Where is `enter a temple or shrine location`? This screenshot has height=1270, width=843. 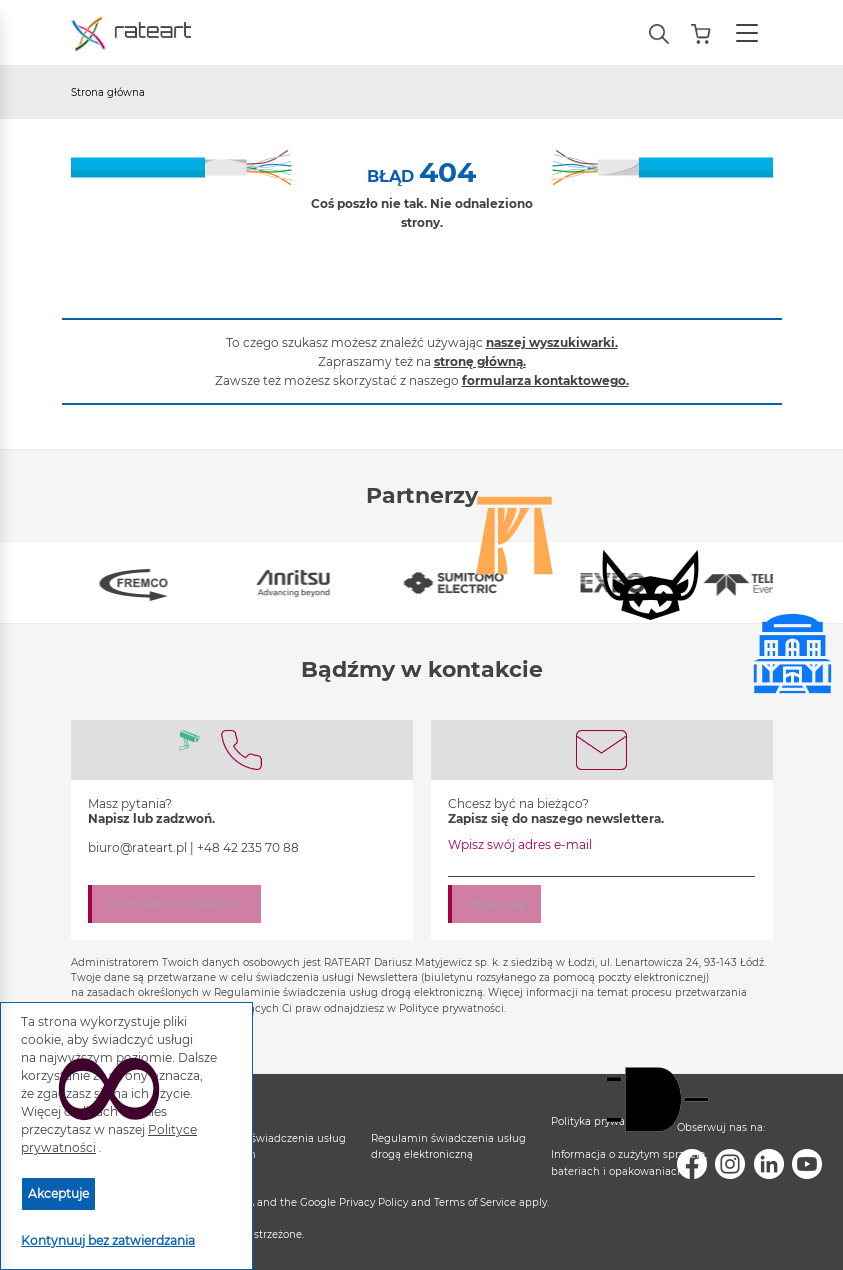 enter a temple or shrine location is located at coordinates (514, 535).